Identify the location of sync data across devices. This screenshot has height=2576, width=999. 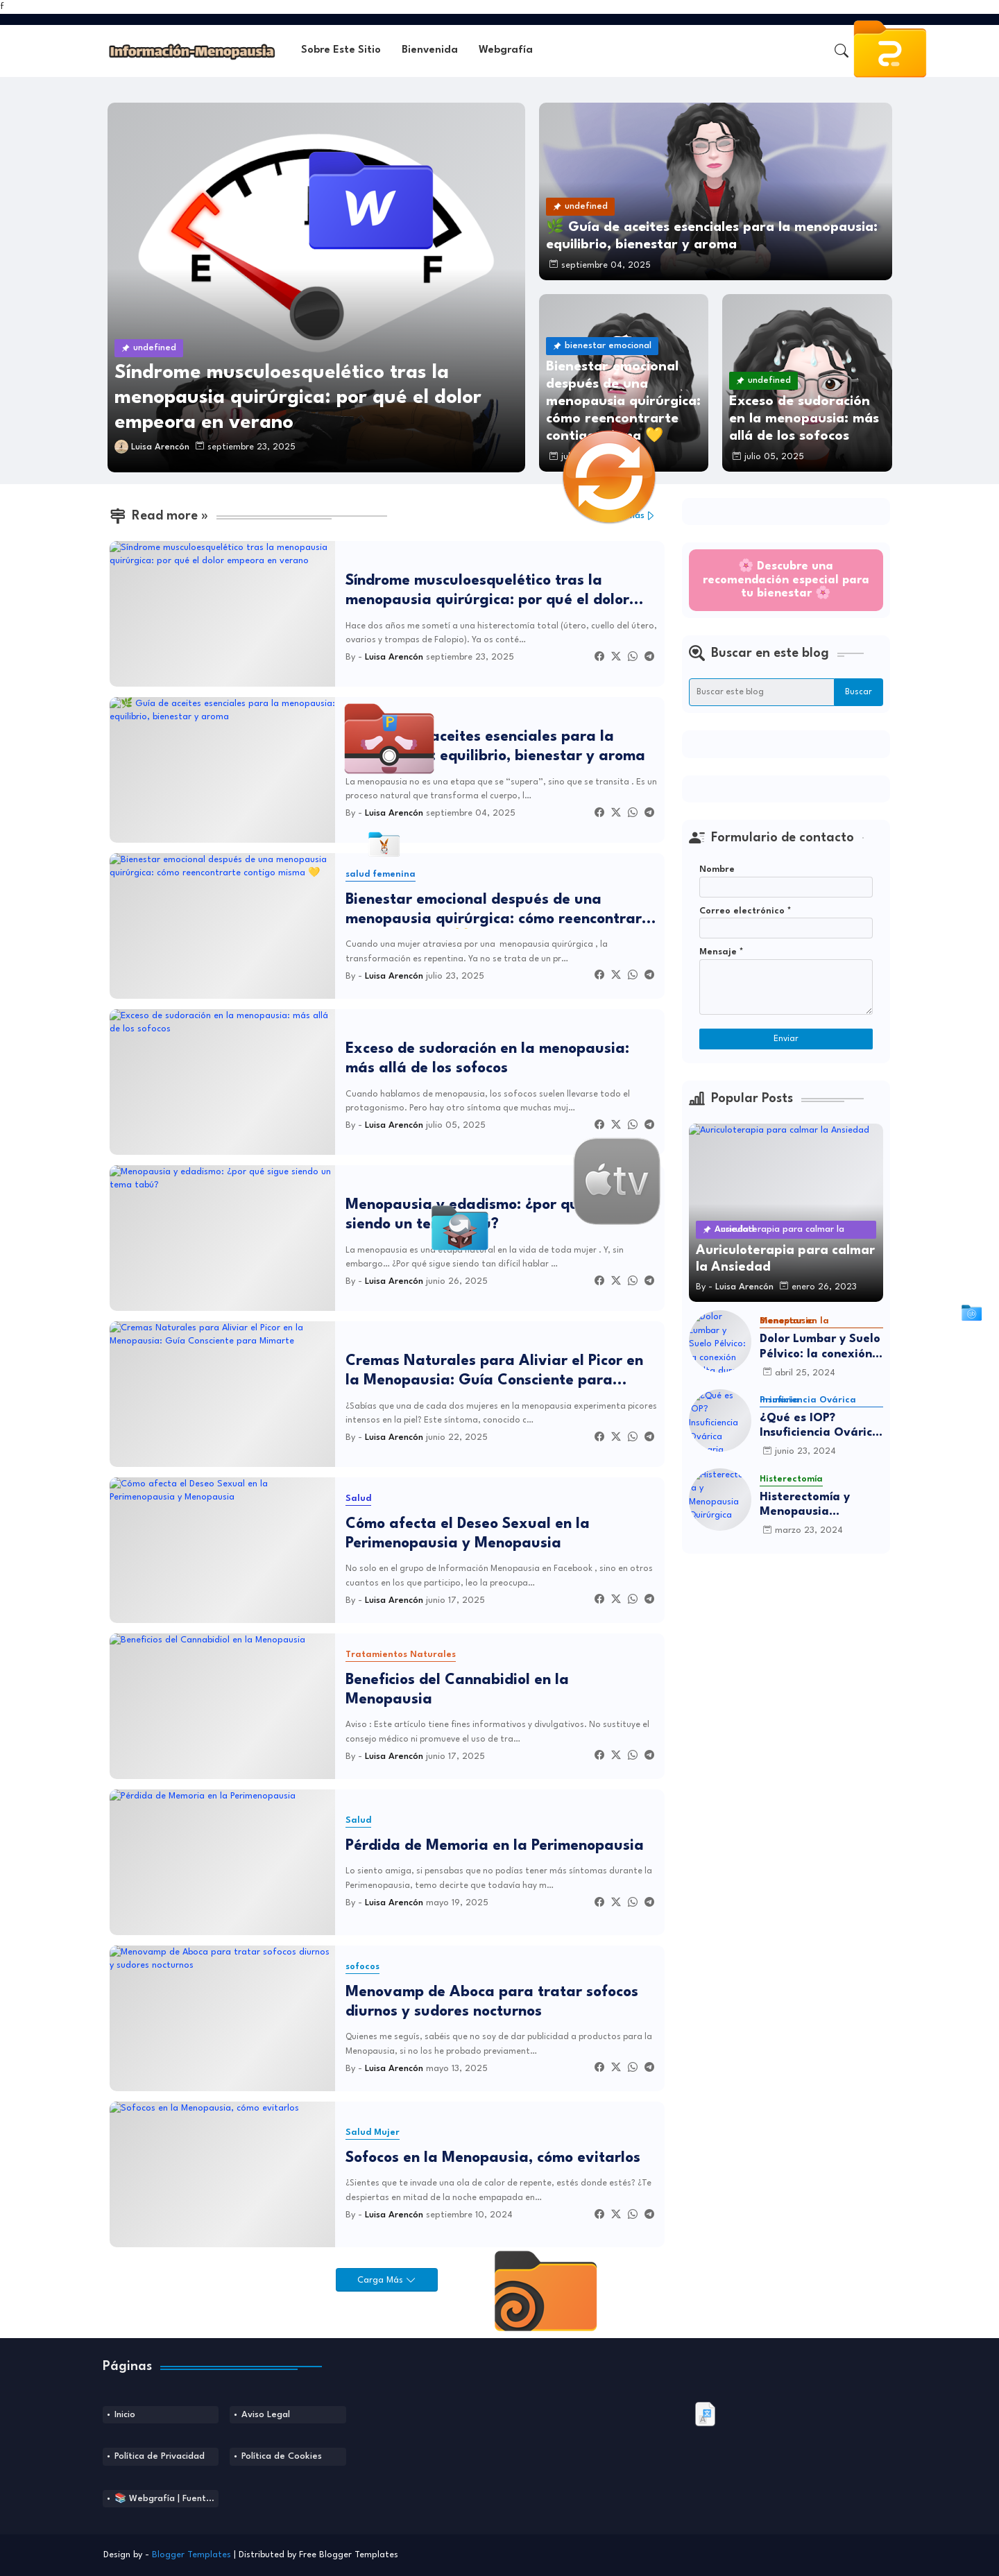
(609, 476).